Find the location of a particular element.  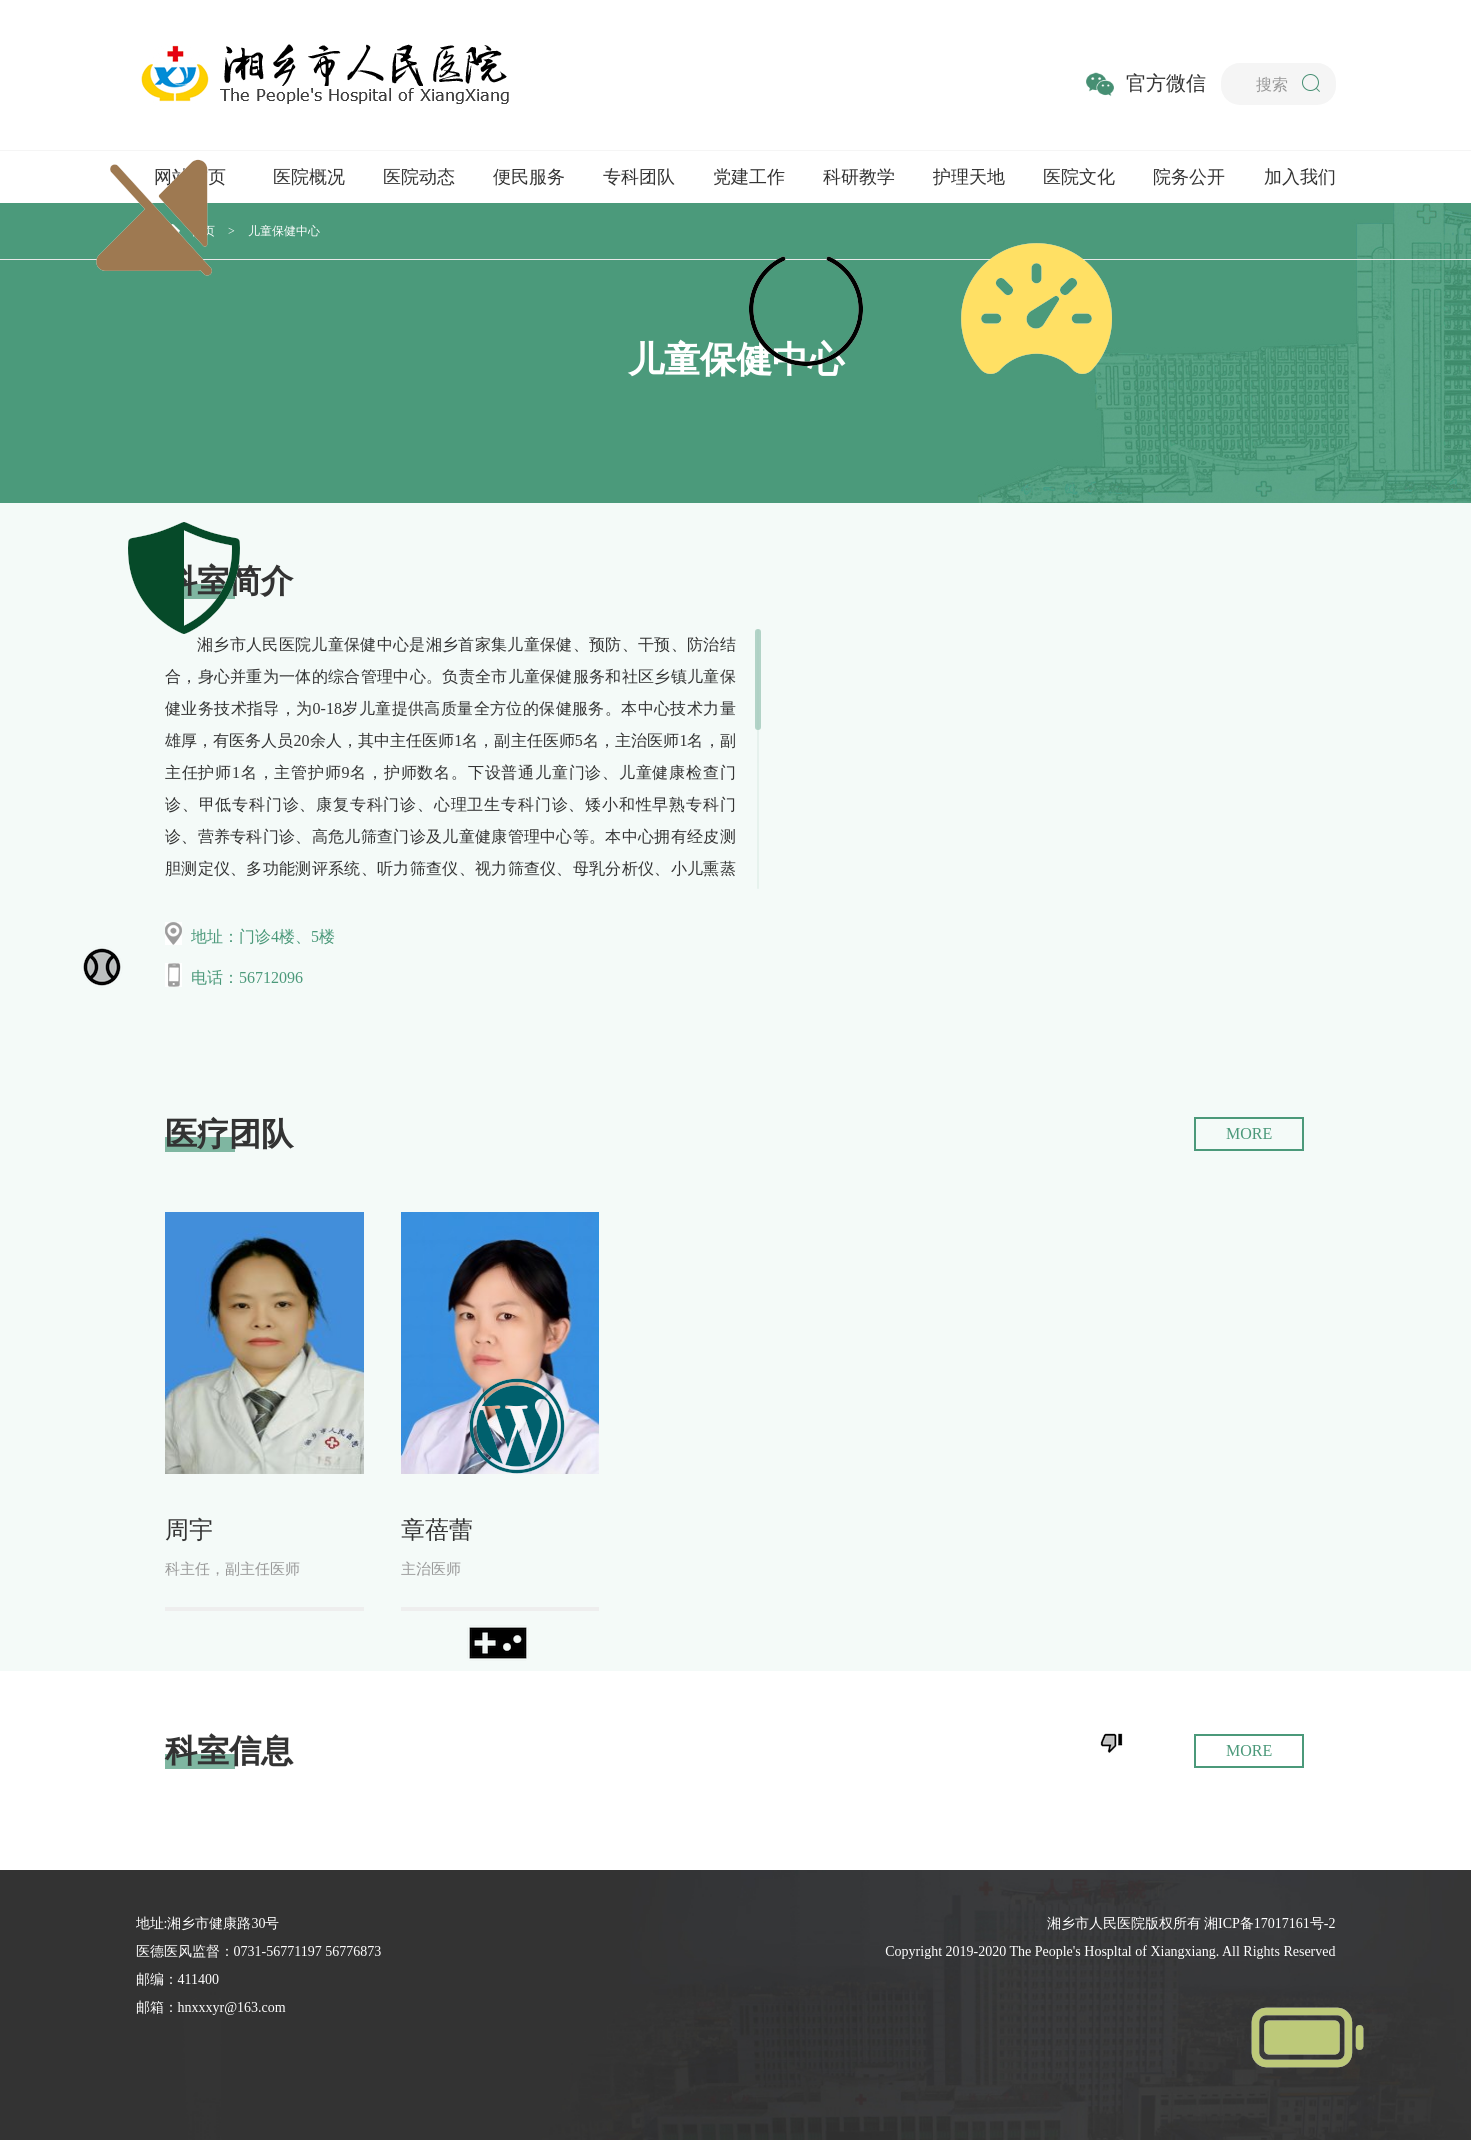

dislike or downvote content is located at coordinates (1111, 1742).